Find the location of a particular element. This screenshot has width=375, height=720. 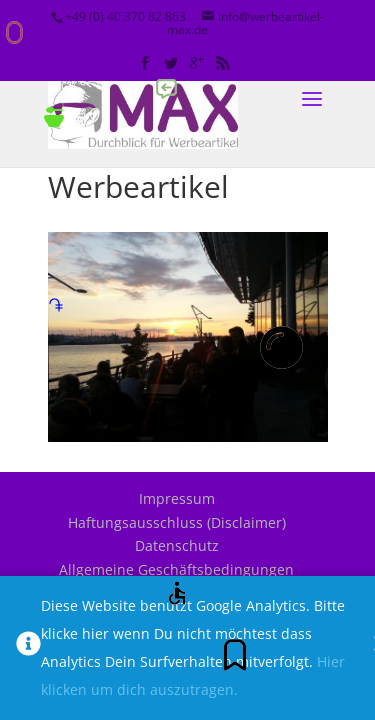

access medication or pharmacy features is located at coordinates (14, 32).